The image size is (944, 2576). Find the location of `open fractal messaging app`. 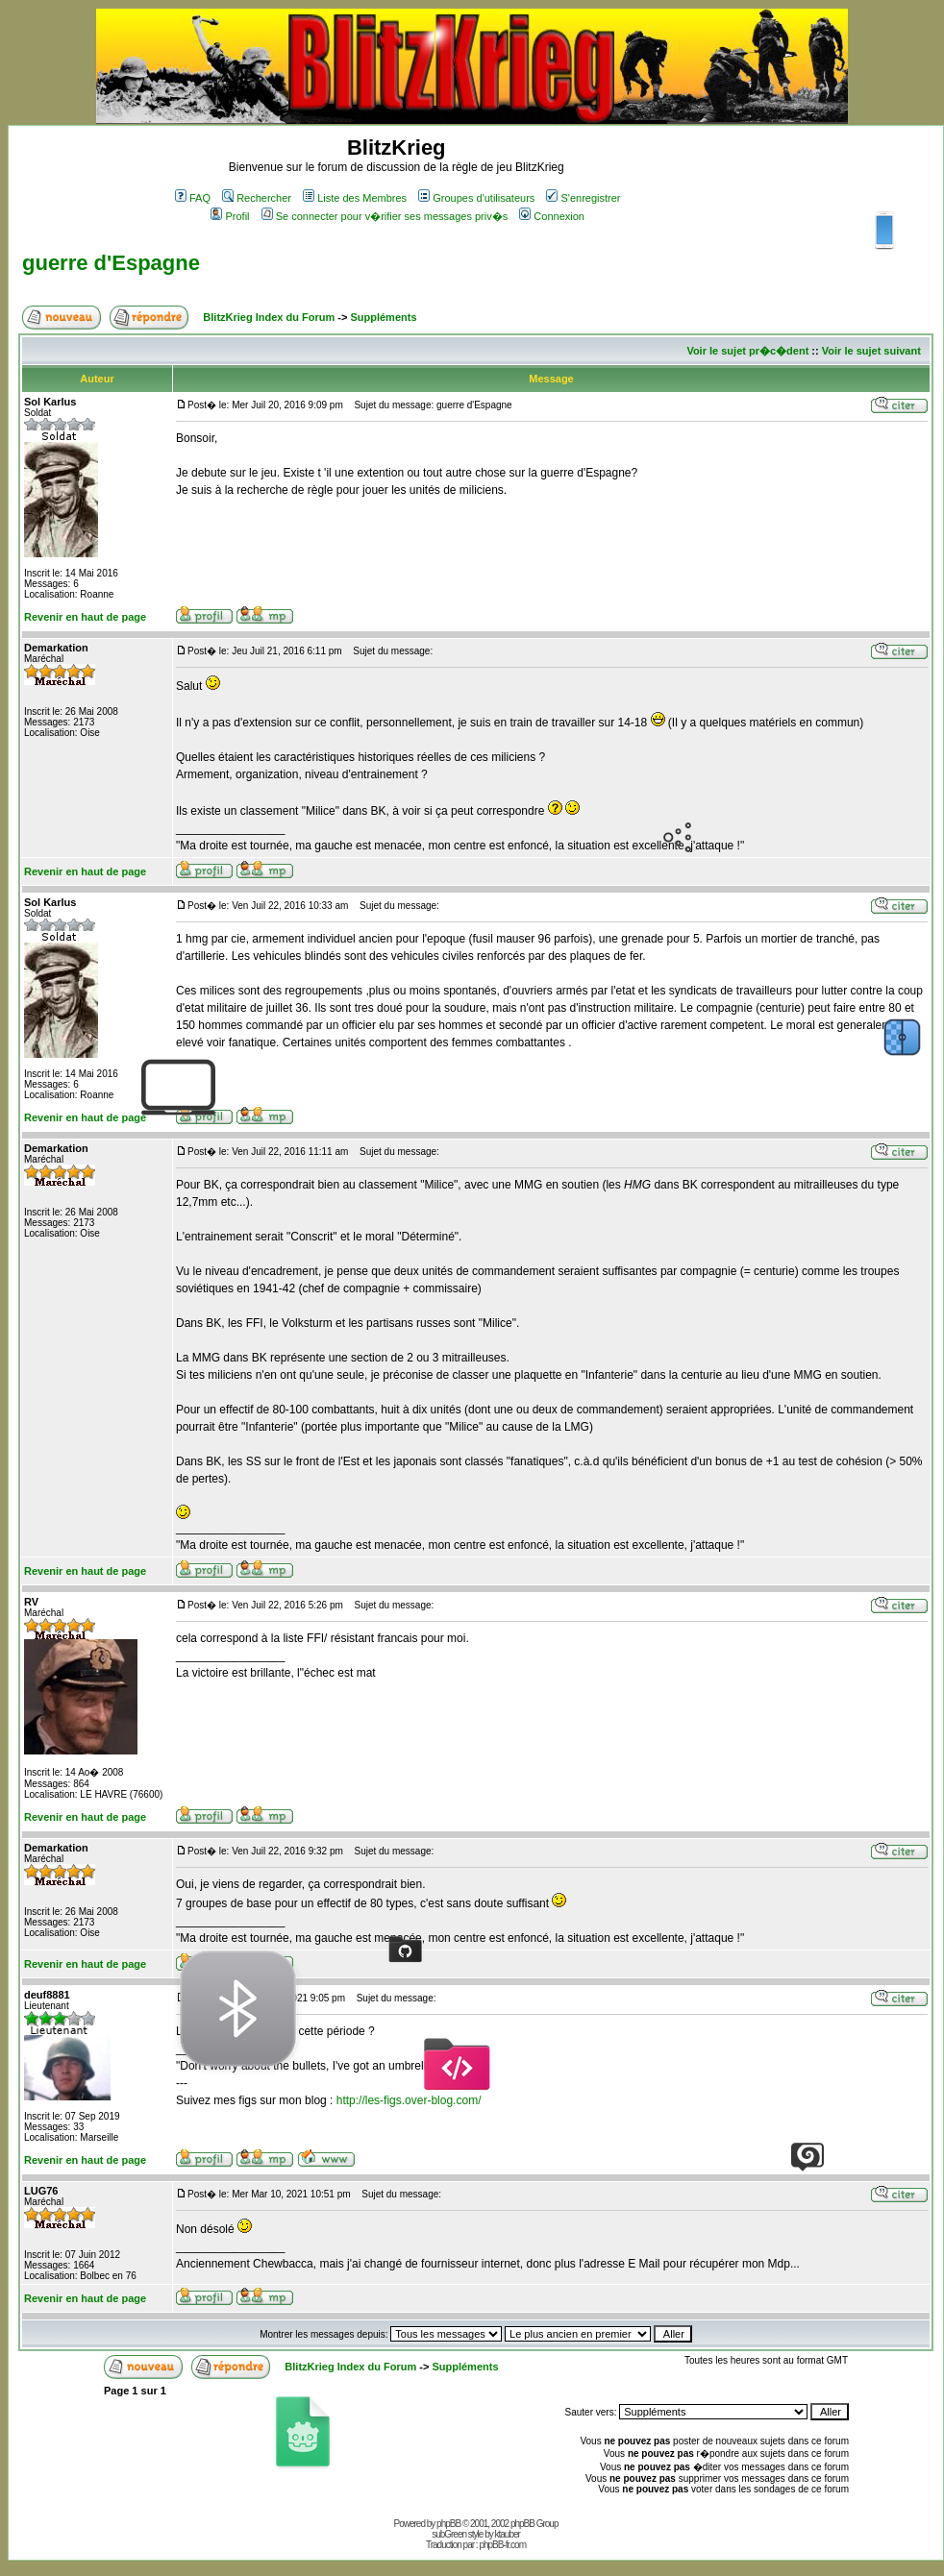

open fractal messaging app is located at coordinates (807, 2157).